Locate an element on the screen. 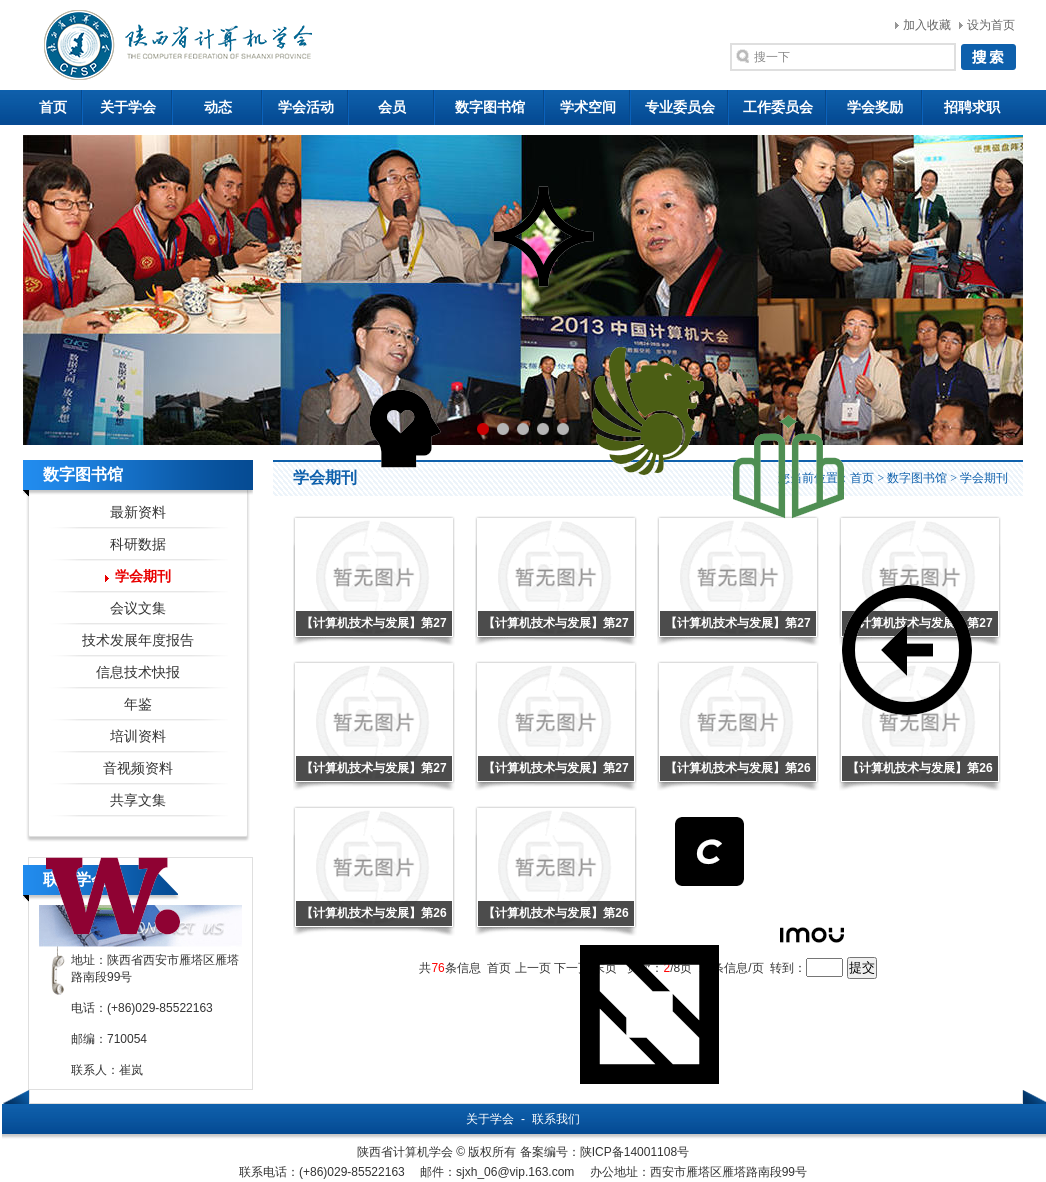  backbone.js framework logo is located at coordinates (788, 466).